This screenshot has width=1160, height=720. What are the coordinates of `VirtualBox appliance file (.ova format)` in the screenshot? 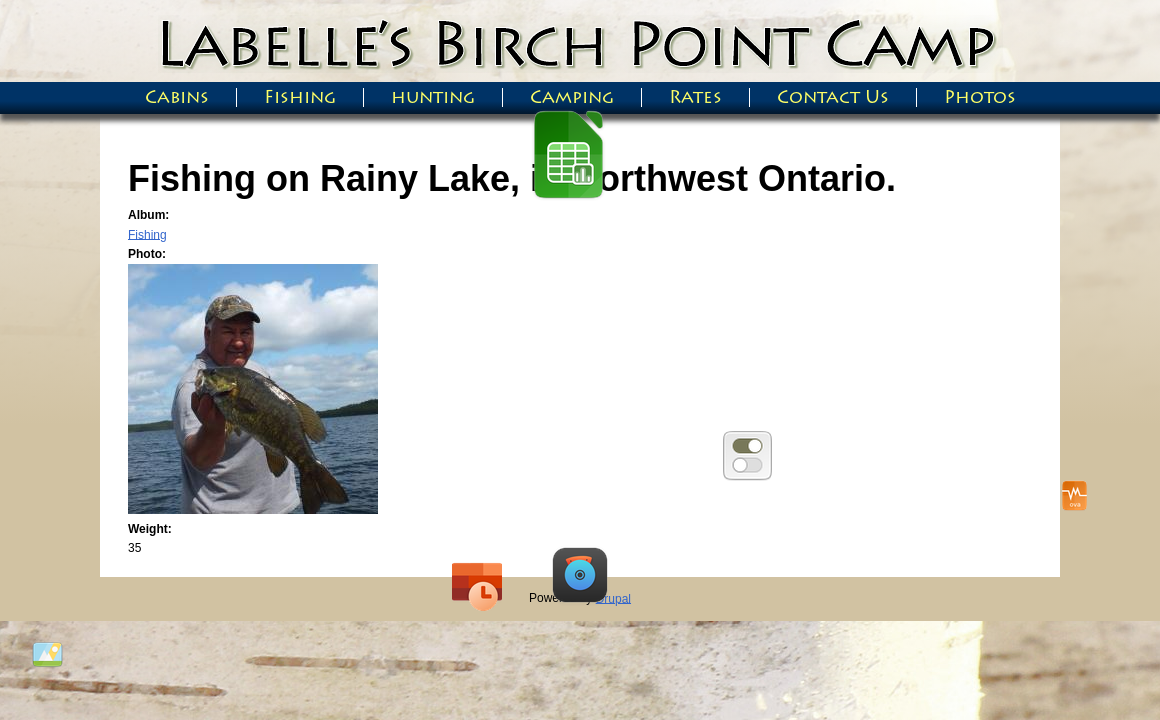 It's located at (1074, 495).